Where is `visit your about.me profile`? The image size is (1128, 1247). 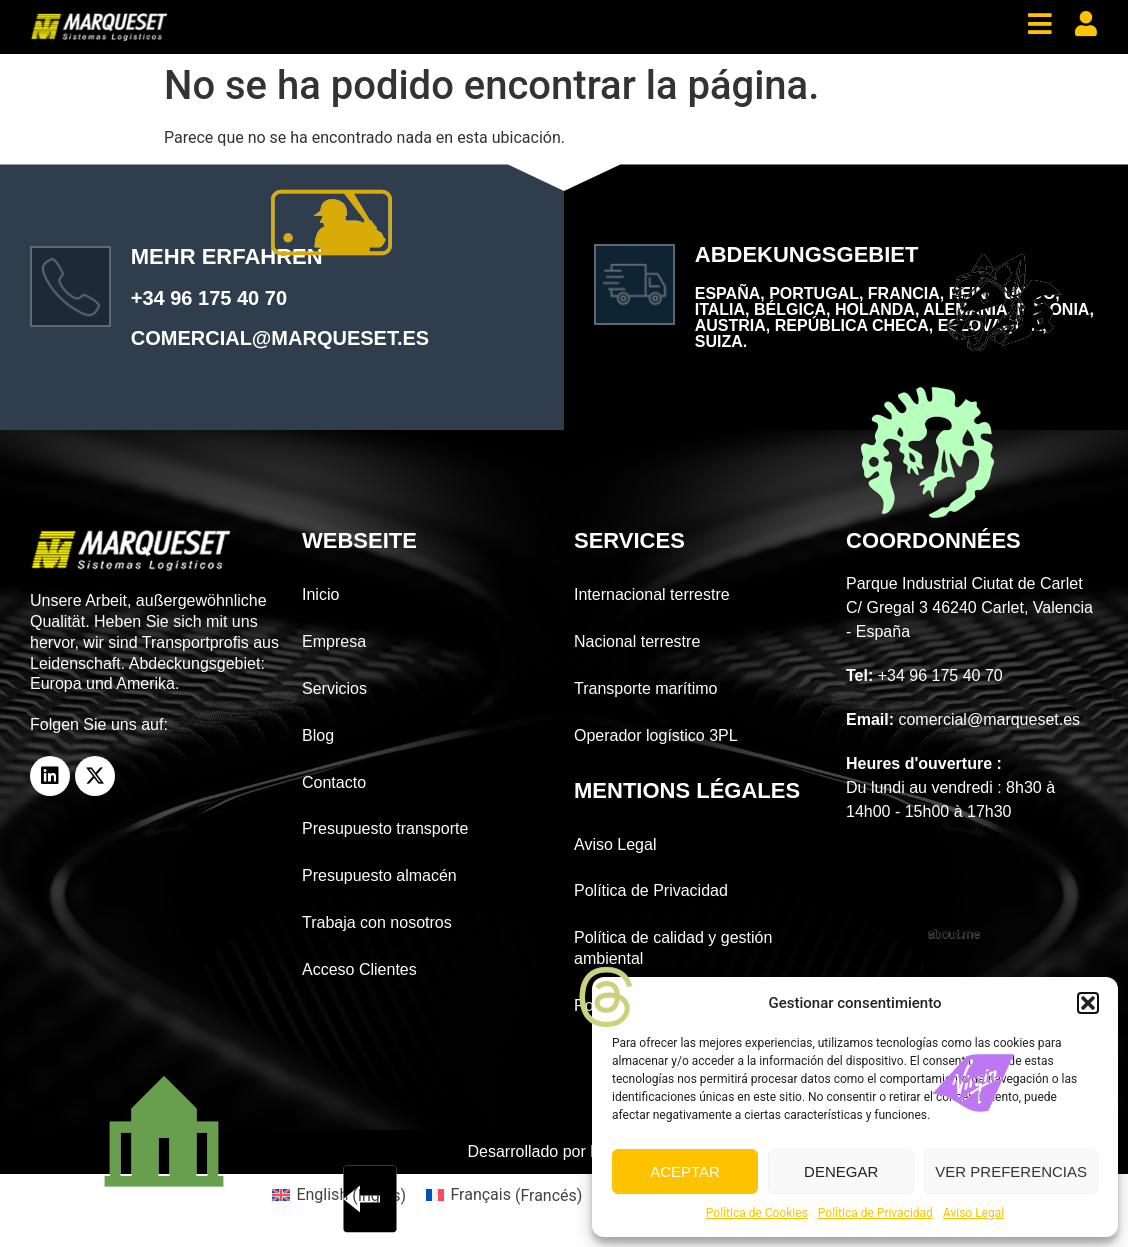
visit your about.me profile is located at coordinates (954, 934).